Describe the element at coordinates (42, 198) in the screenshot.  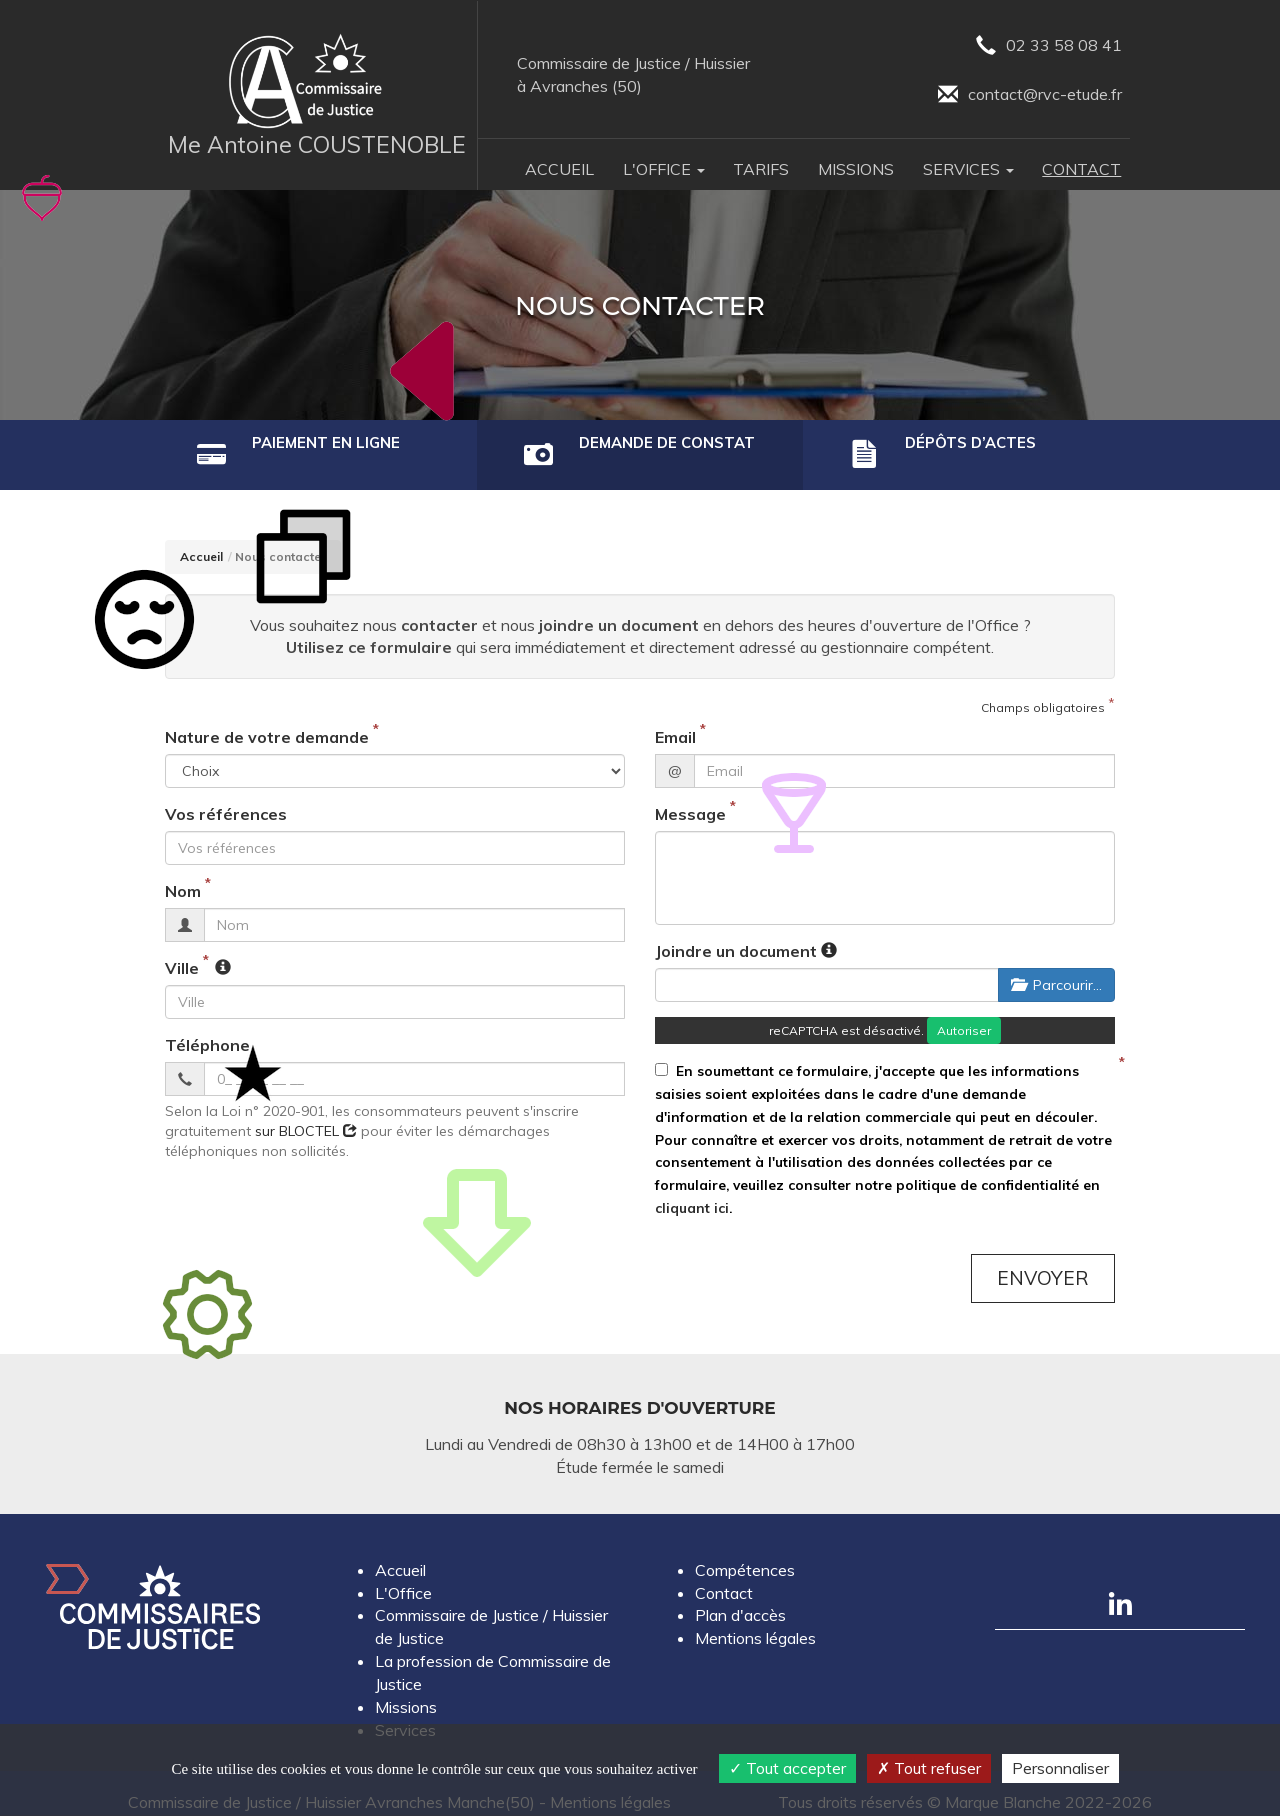
I see `nature or outdoors category indicator` at that location.